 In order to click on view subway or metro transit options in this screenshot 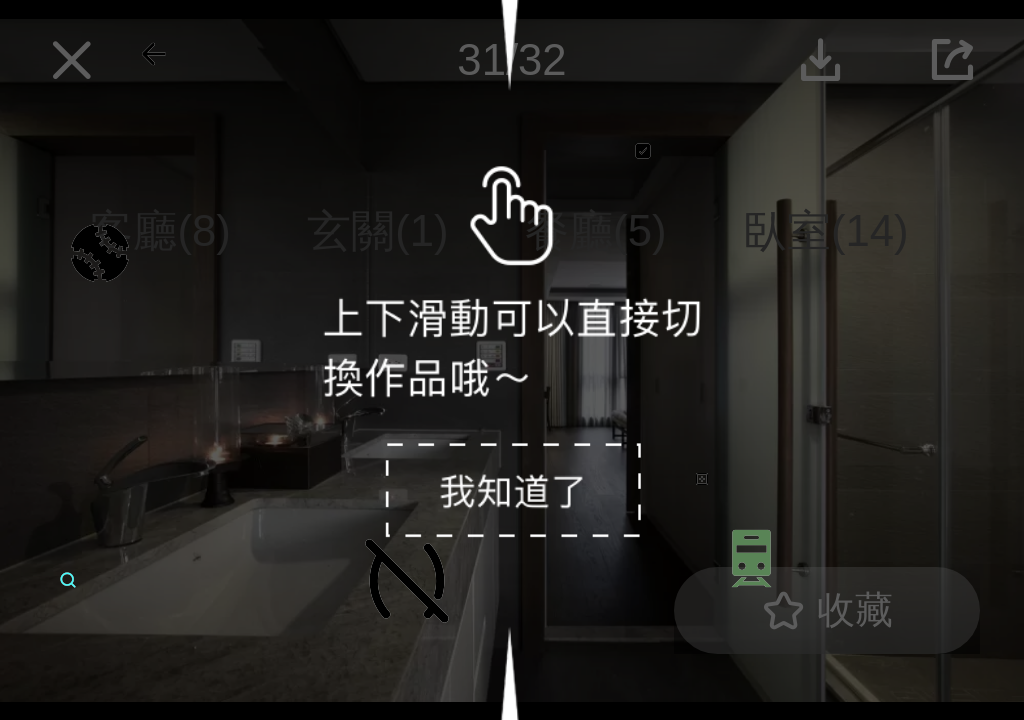, I will do `click(751, 558)`.